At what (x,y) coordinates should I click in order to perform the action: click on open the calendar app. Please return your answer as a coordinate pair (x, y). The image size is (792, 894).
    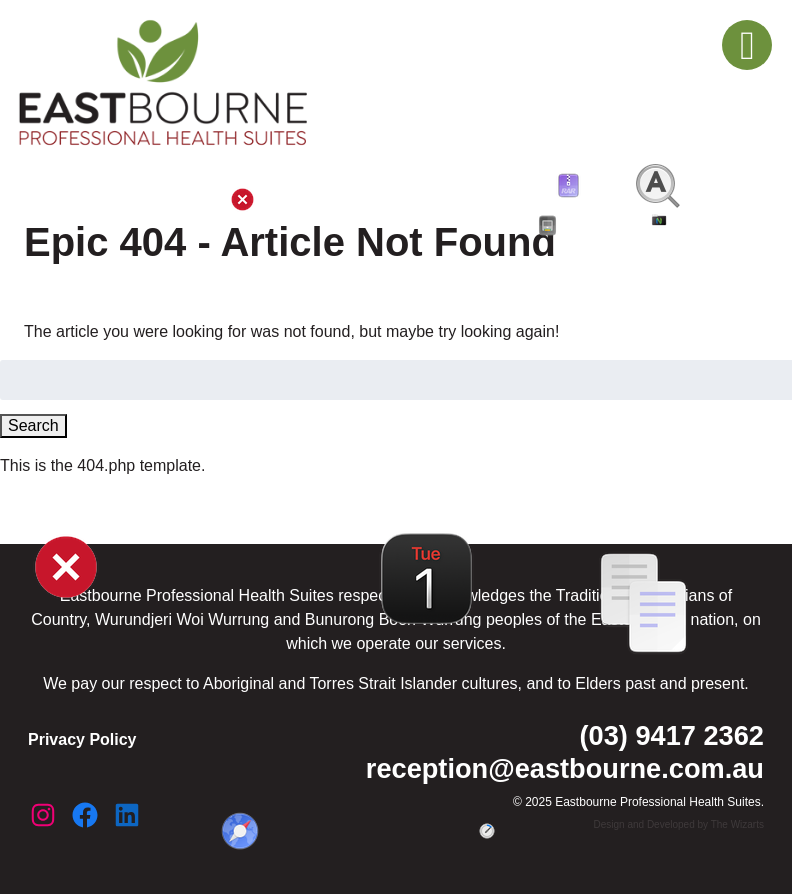
    Looking at the image, I should click on (426, 578).